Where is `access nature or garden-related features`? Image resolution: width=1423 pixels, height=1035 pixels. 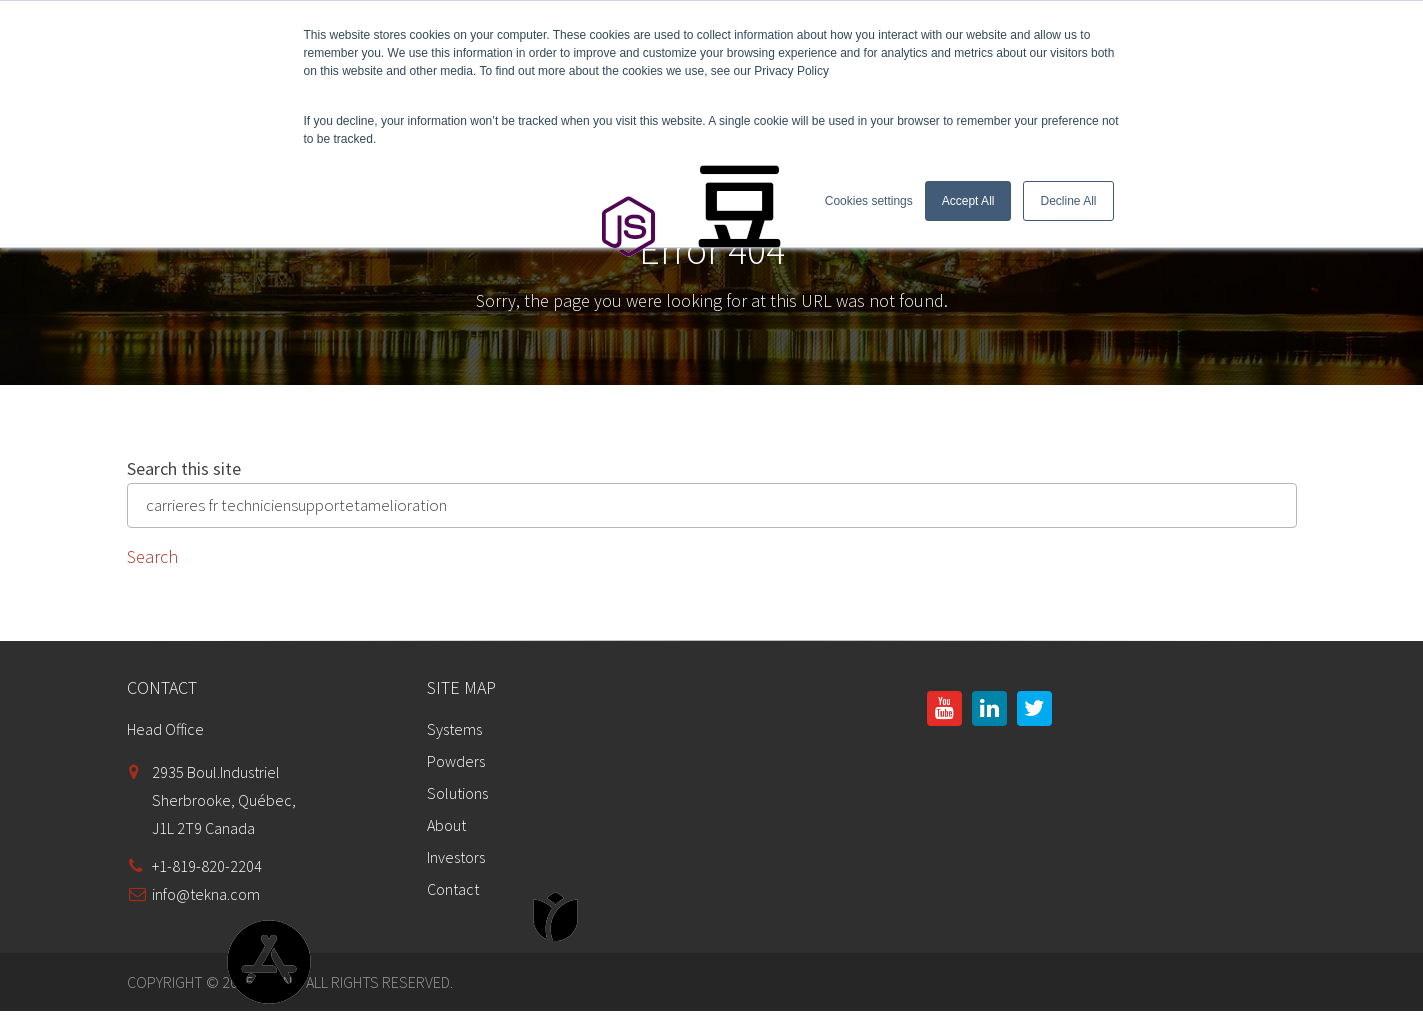 access nature or garden-related features is located at coordinates (555, 916).